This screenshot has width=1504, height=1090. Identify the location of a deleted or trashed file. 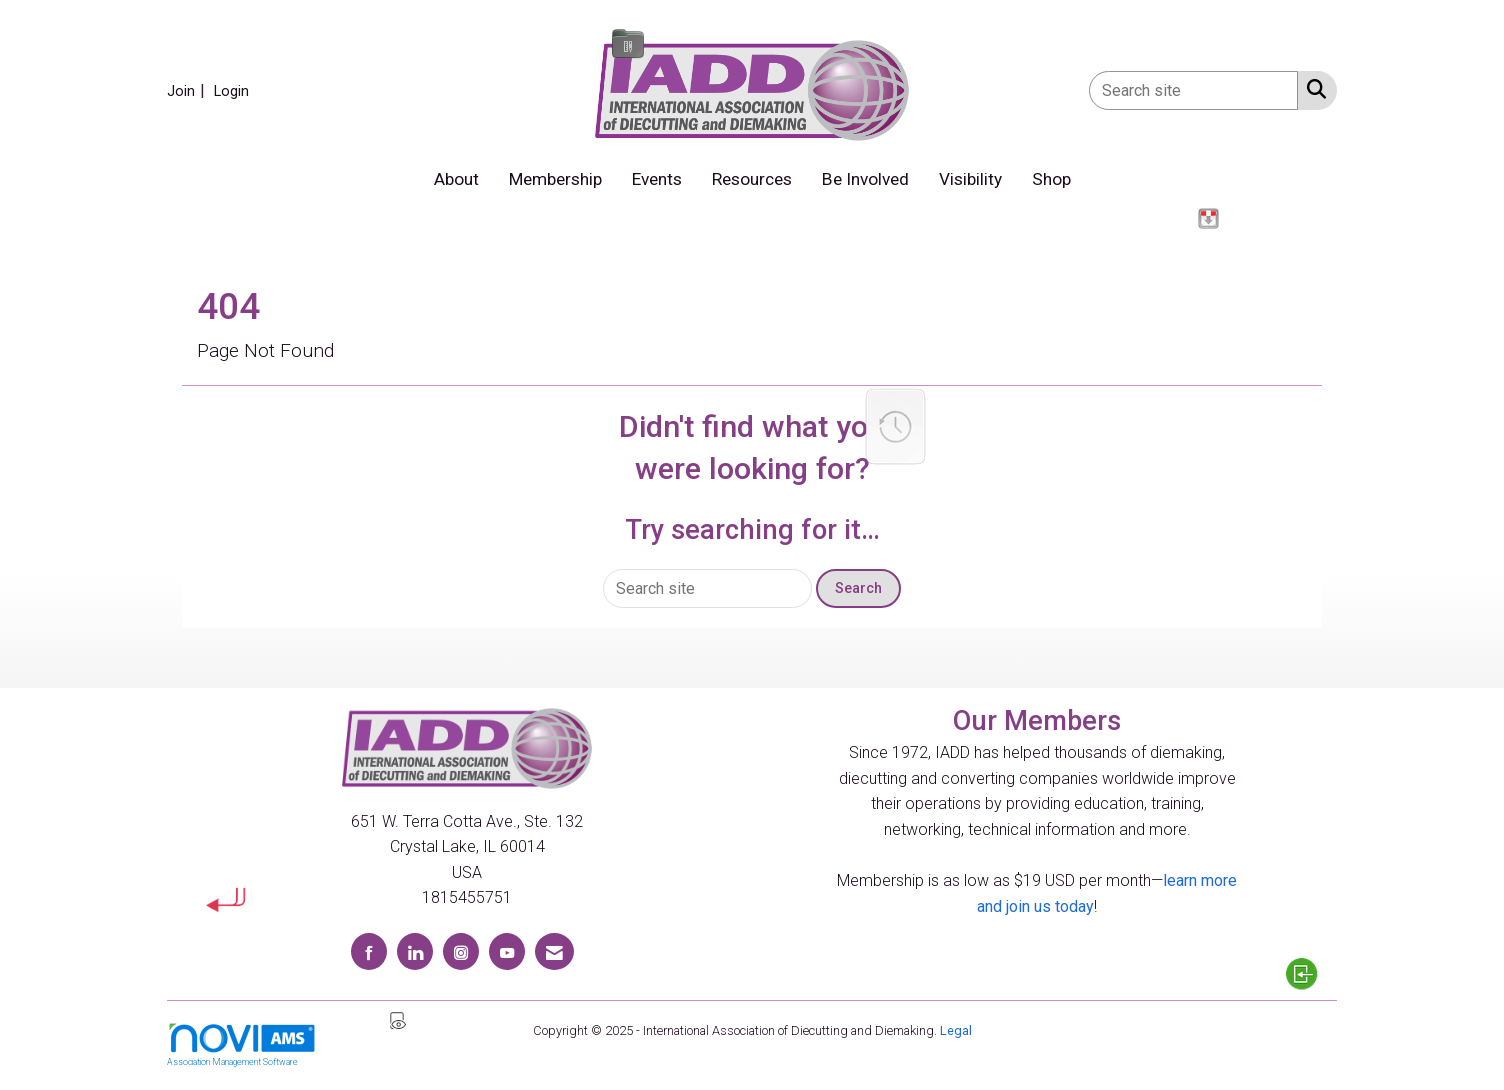
(895, 426).